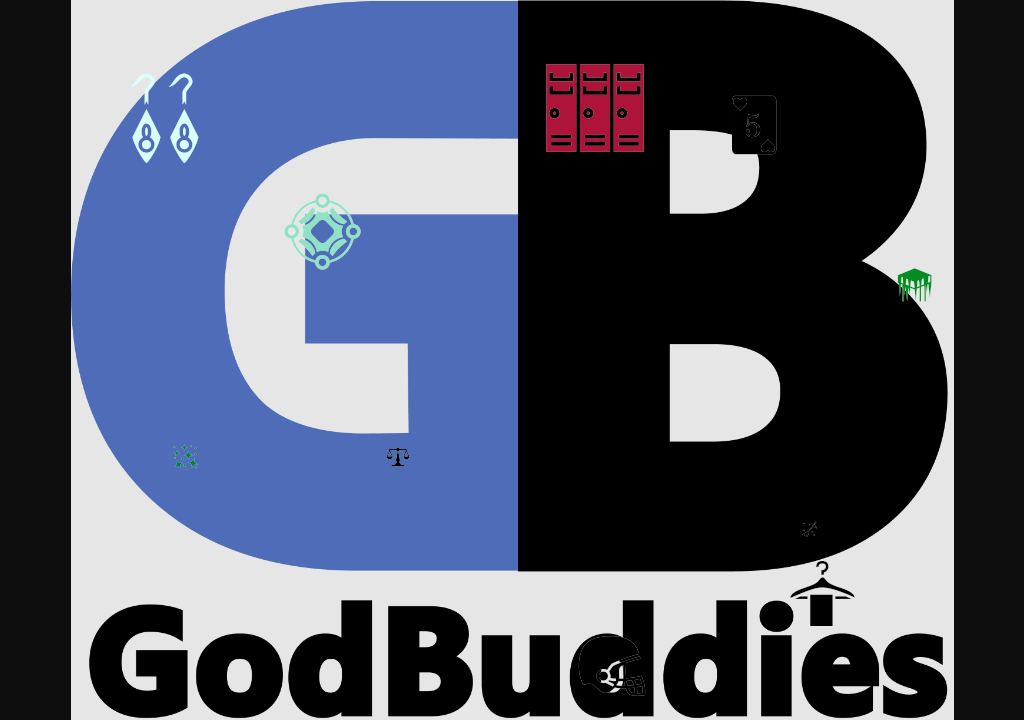 The height and width of the screenshot is (720, 1024). What do you see at coordinates (612, 666) in the screenshot?
I see `access american football content or games` at bounding box center [612, 666].